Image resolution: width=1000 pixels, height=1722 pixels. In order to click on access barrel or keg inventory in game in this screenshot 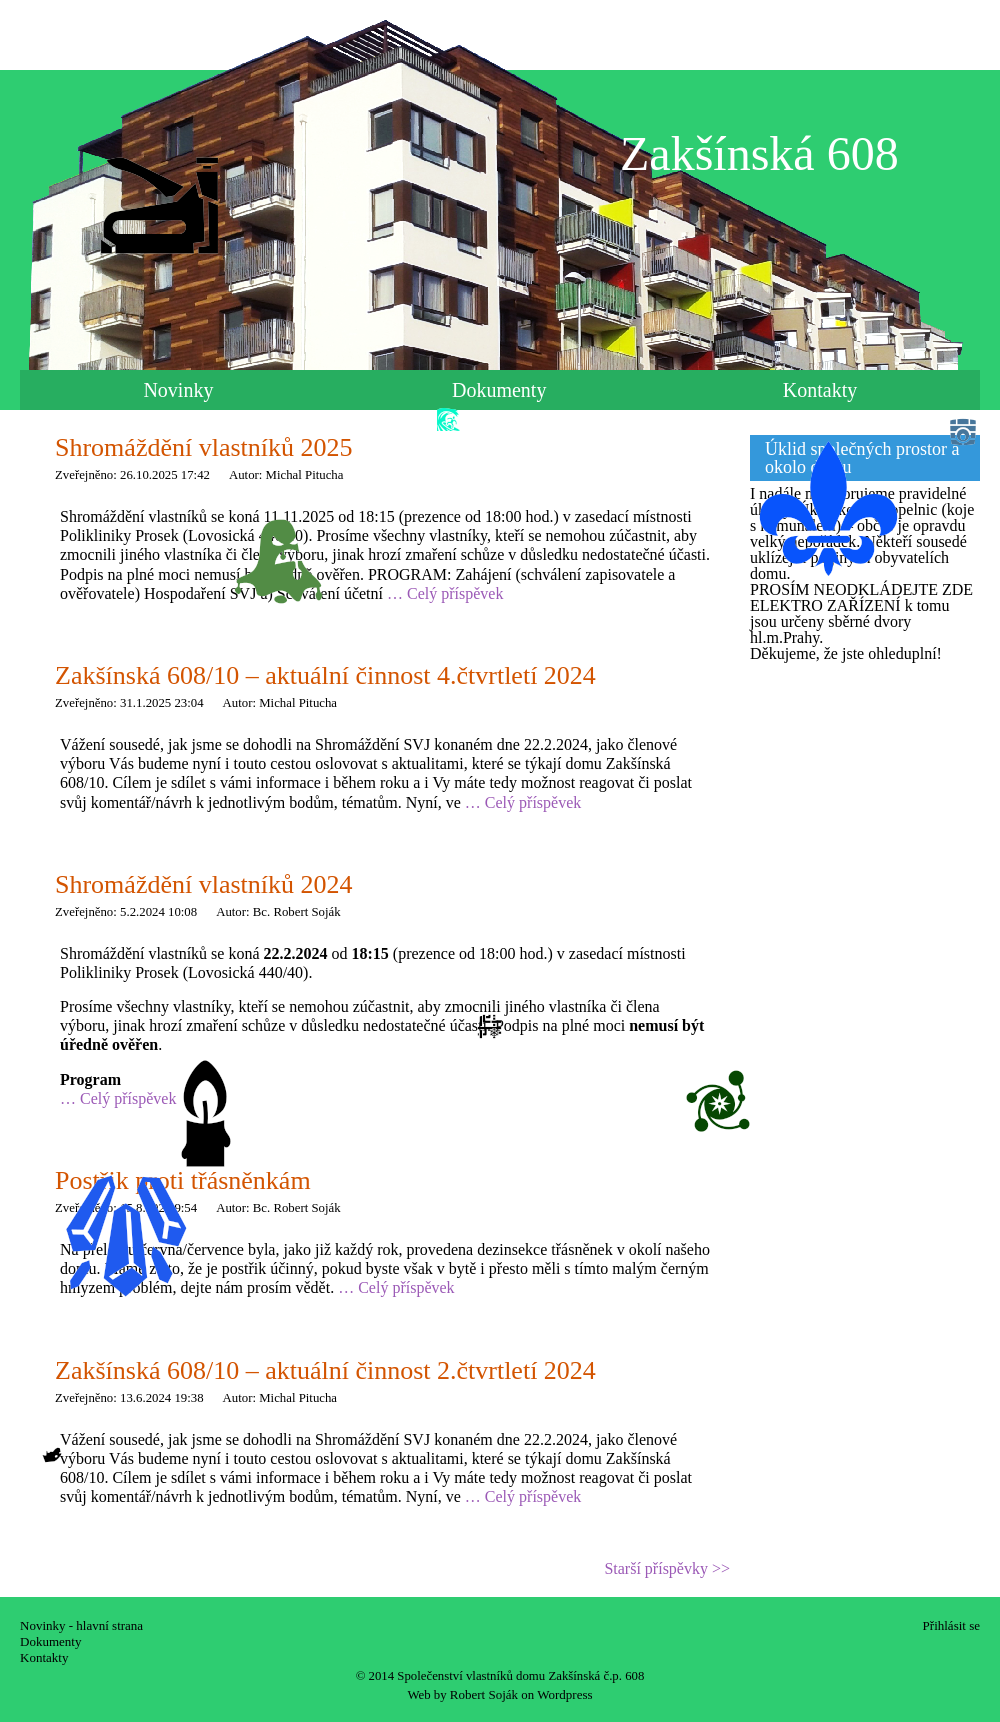, I will do `click(963, 432)`.